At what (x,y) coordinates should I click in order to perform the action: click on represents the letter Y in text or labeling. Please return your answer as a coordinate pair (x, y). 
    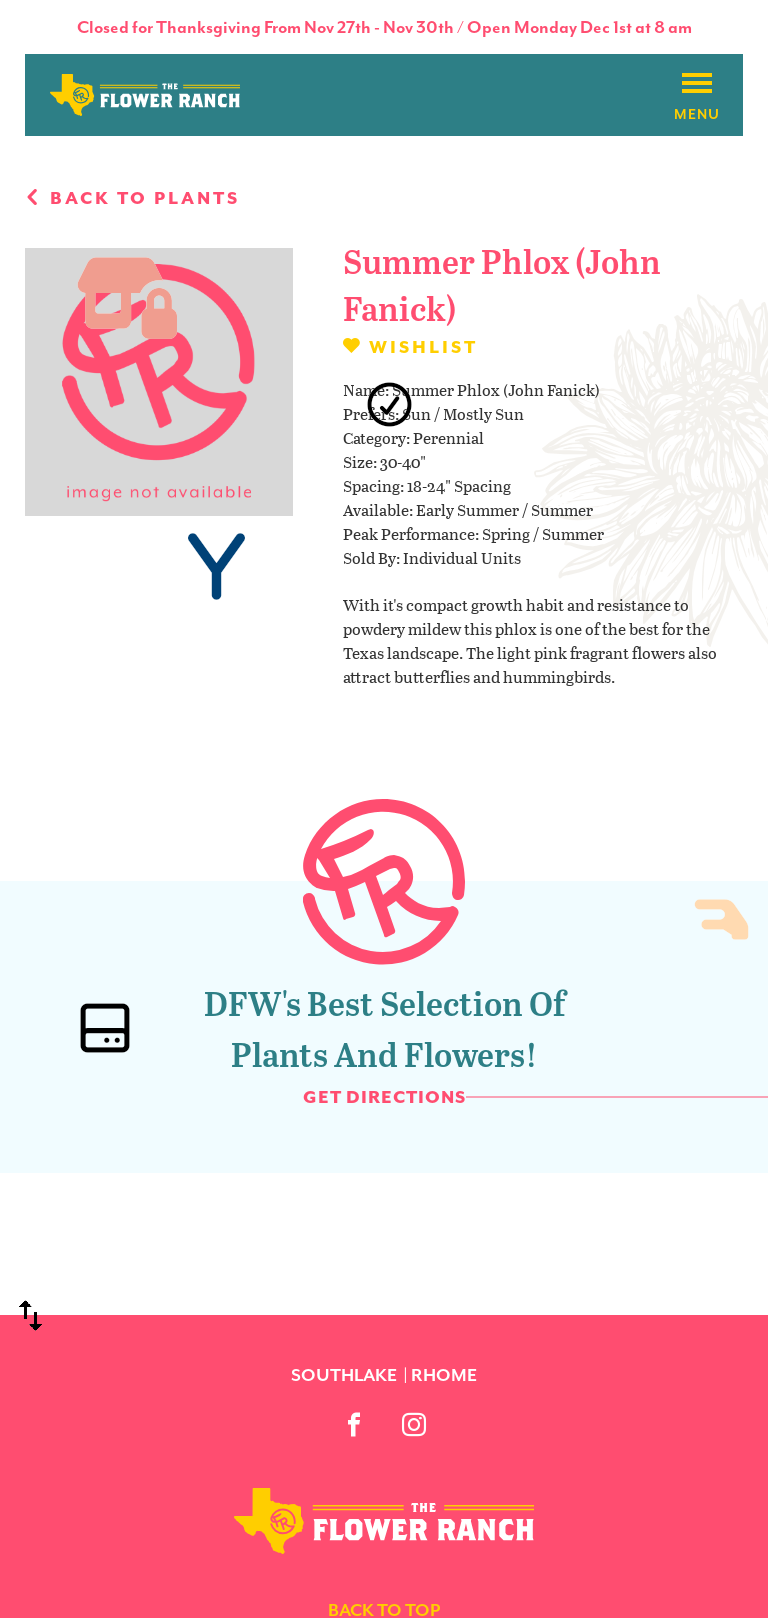
    Looking at the image, I should click on (216, 566).